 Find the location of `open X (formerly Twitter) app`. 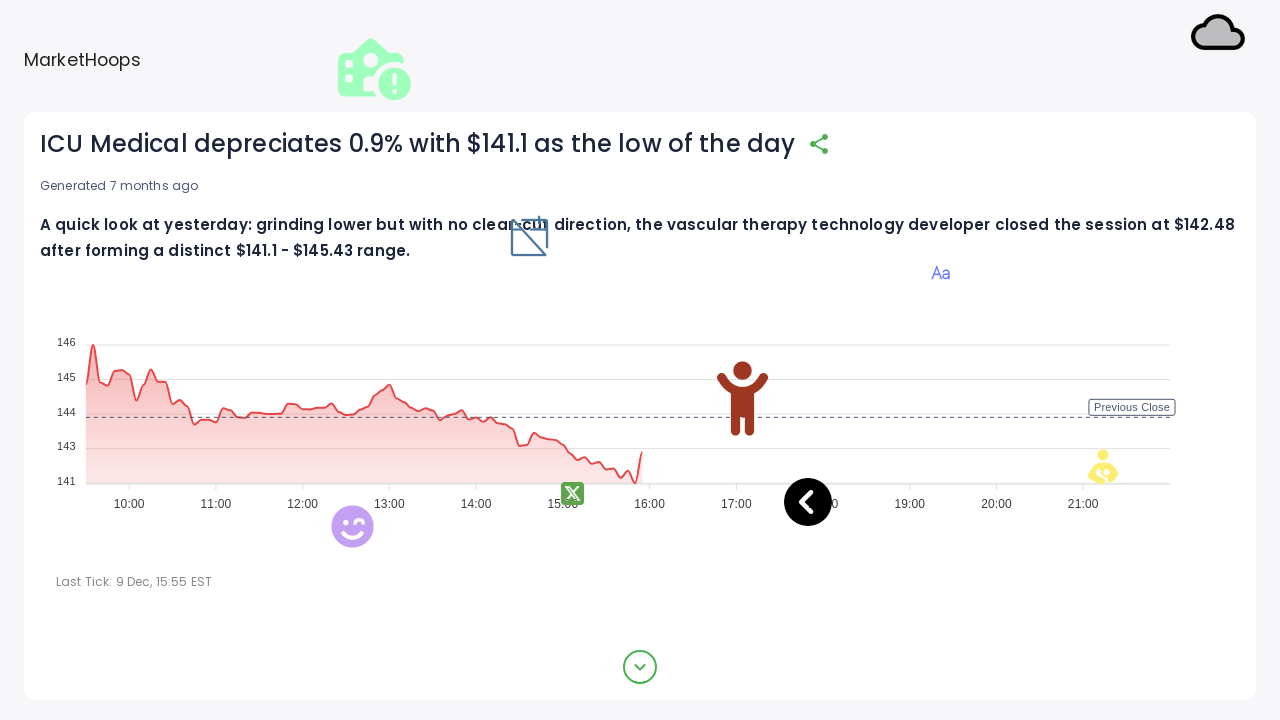

open X (formerly Twitter) app is located at coordinates (572, 493).